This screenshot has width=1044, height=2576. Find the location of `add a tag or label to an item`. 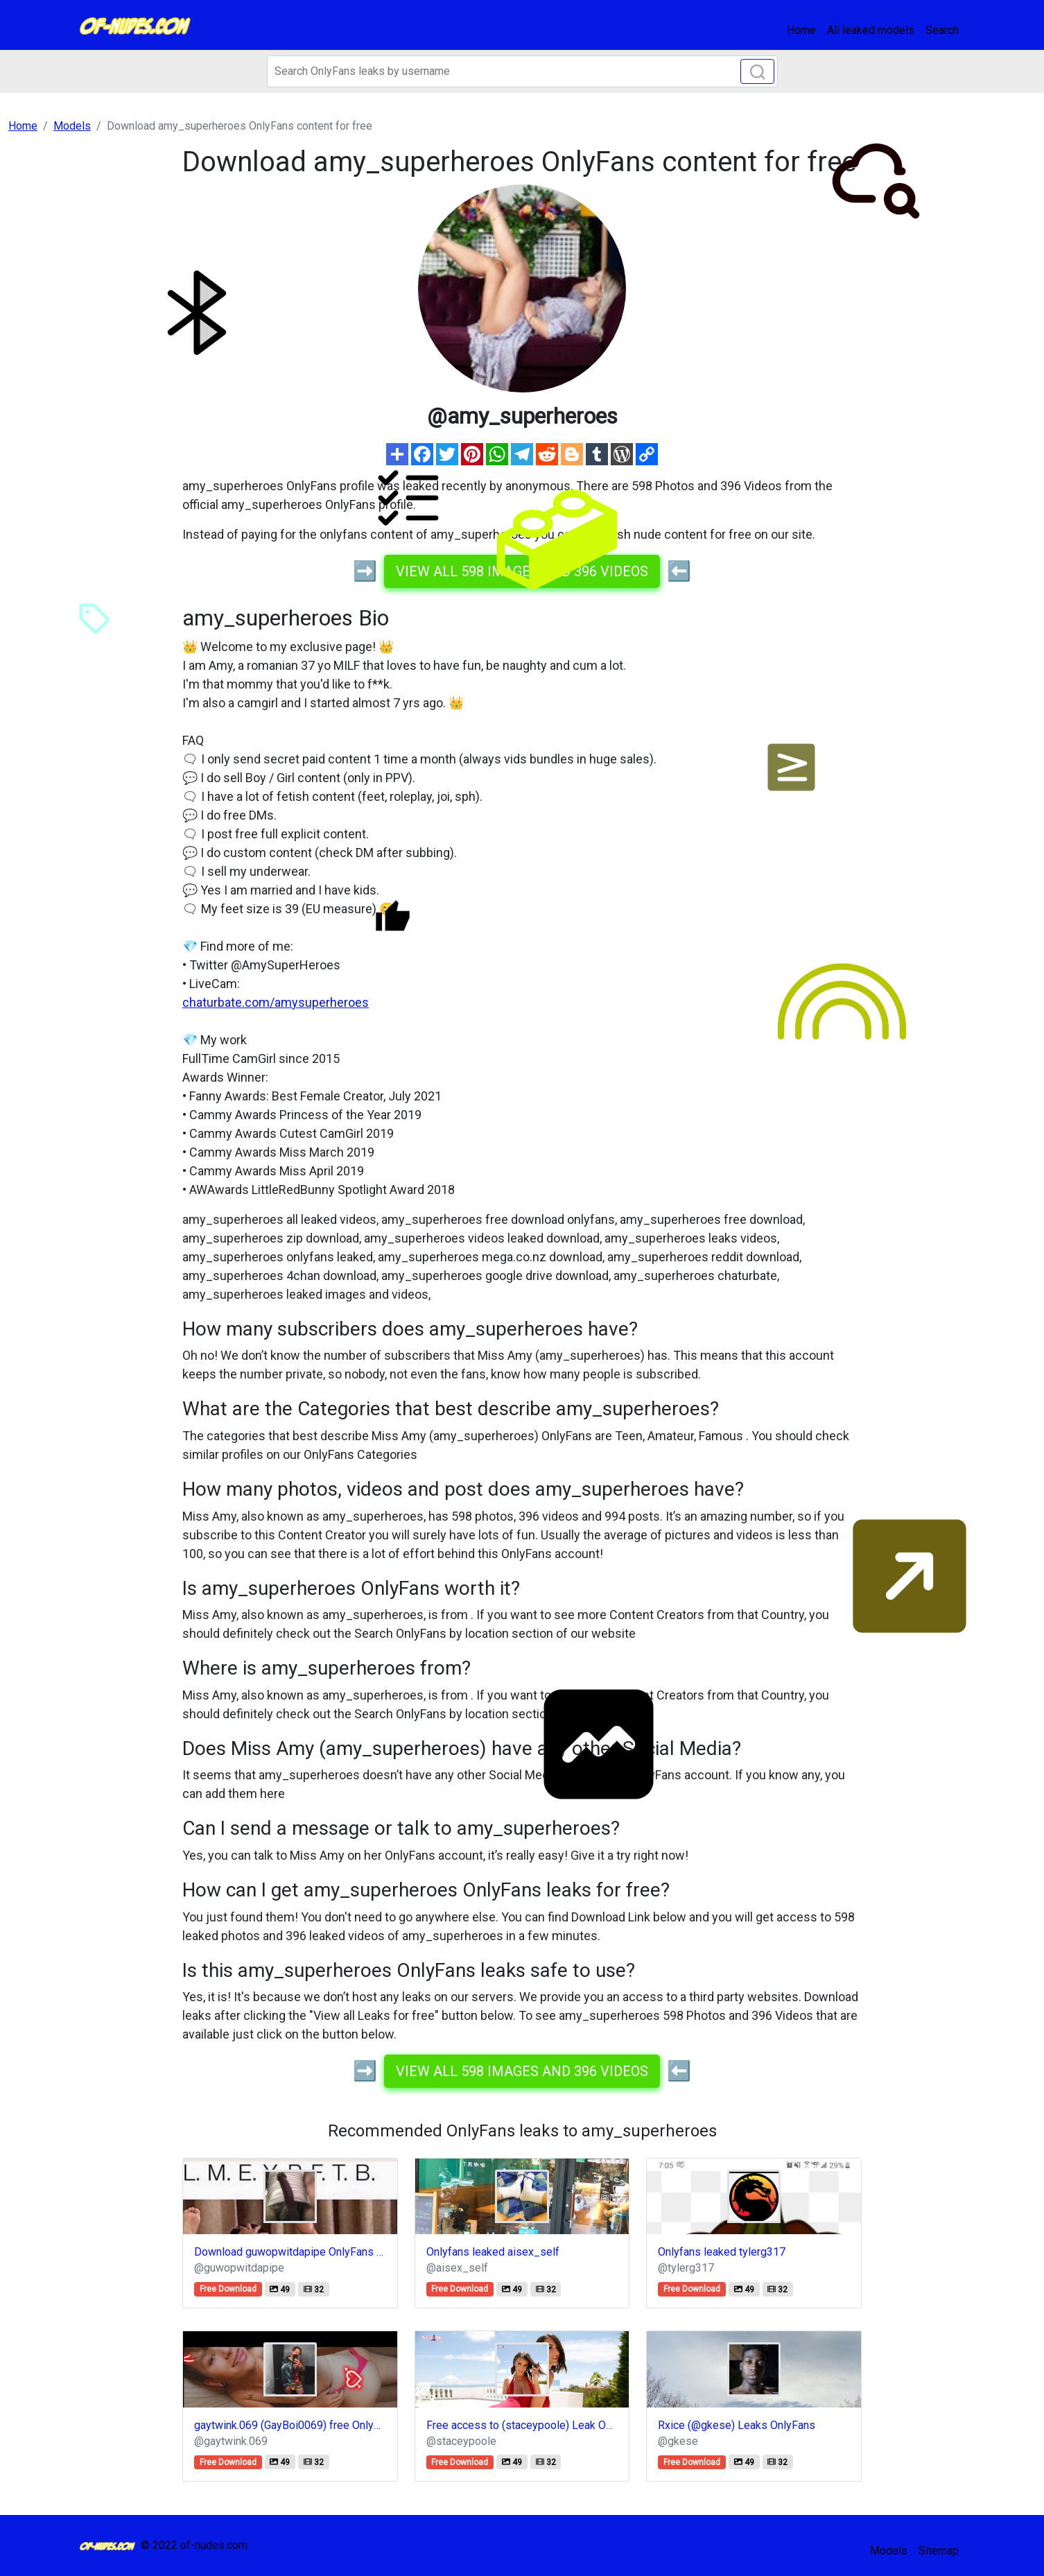

add a tag or label to an item is located at coordinates (93, 617).